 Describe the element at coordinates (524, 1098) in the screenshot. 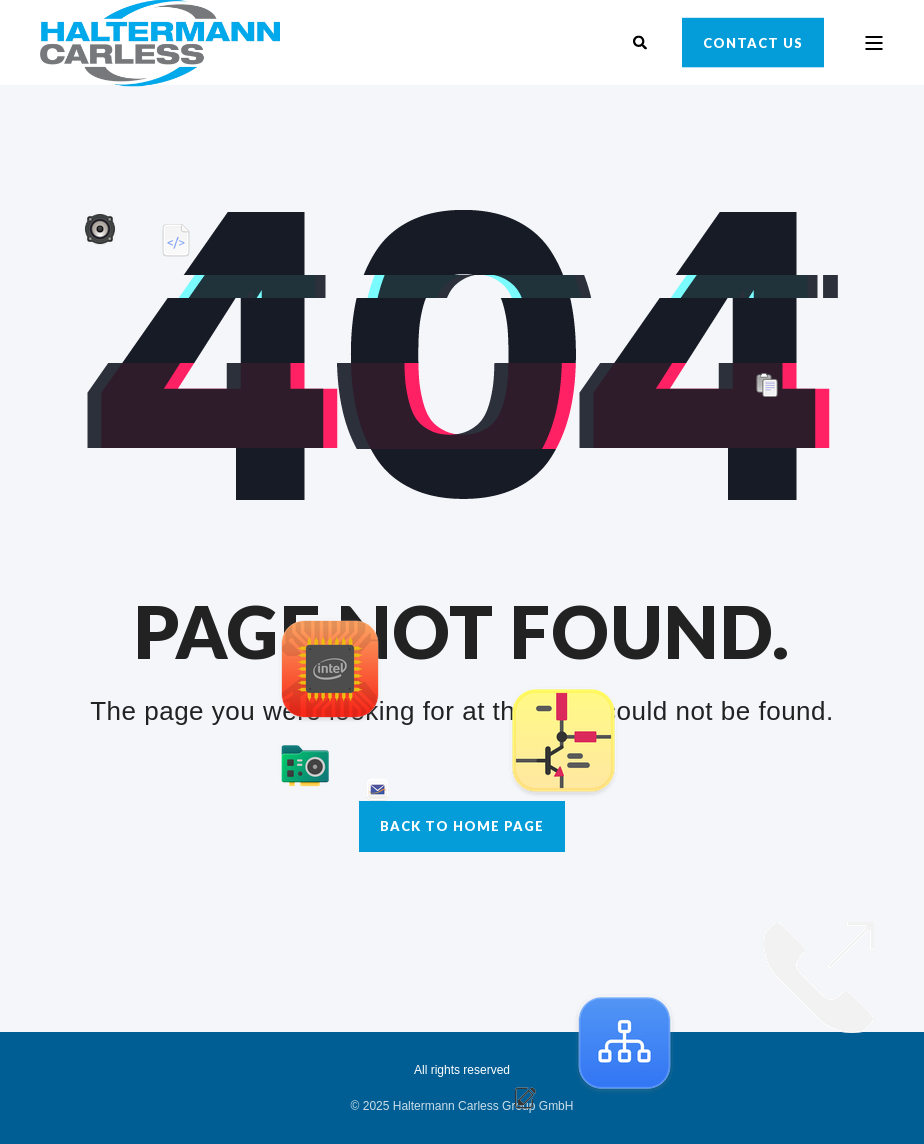

I see `open text editor application` at that location.